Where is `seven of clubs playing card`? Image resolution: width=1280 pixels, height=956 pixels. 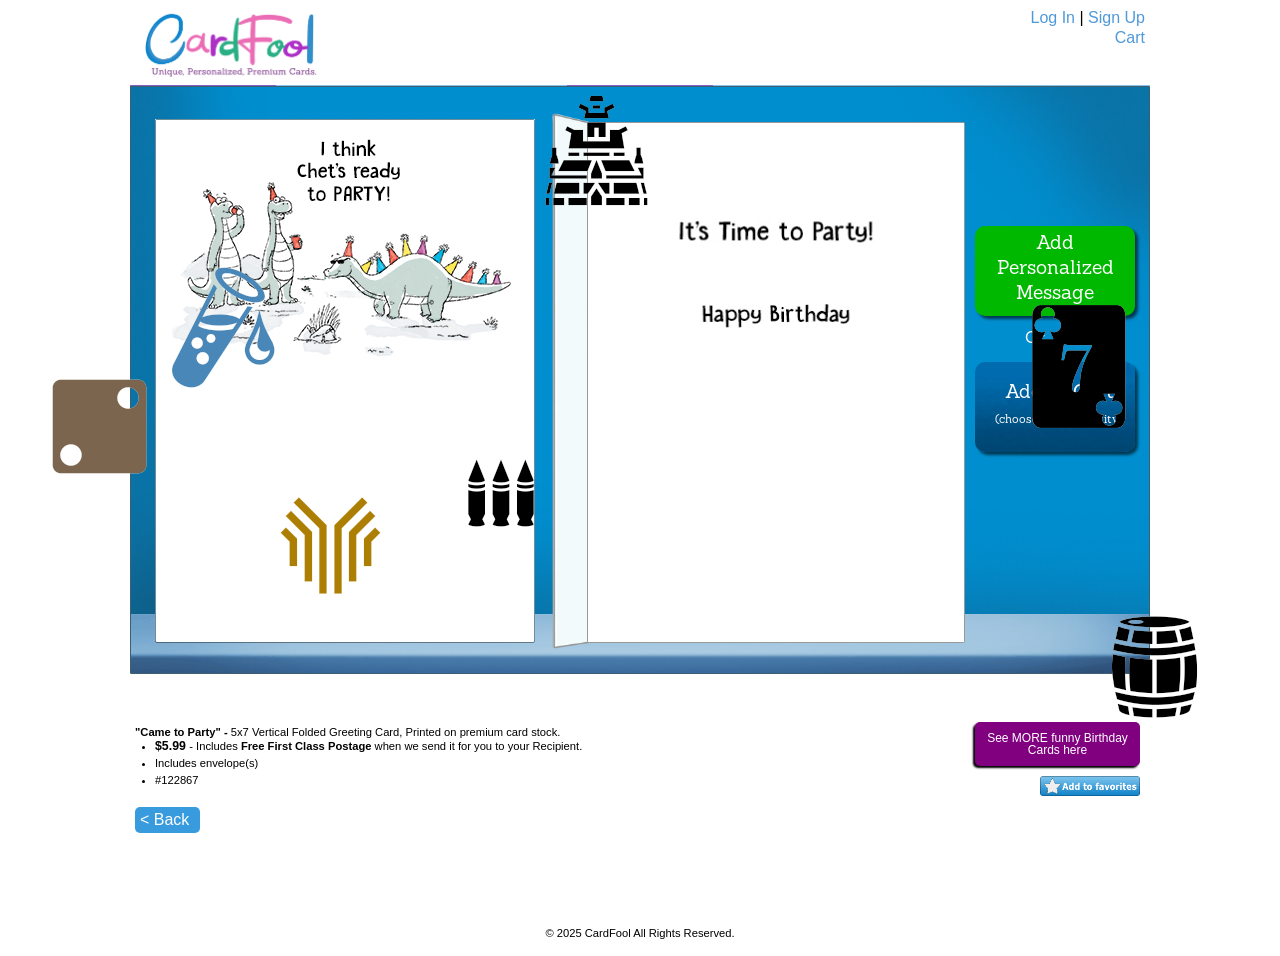 seven of clubs playing card is located at coordinates (1078, 366).